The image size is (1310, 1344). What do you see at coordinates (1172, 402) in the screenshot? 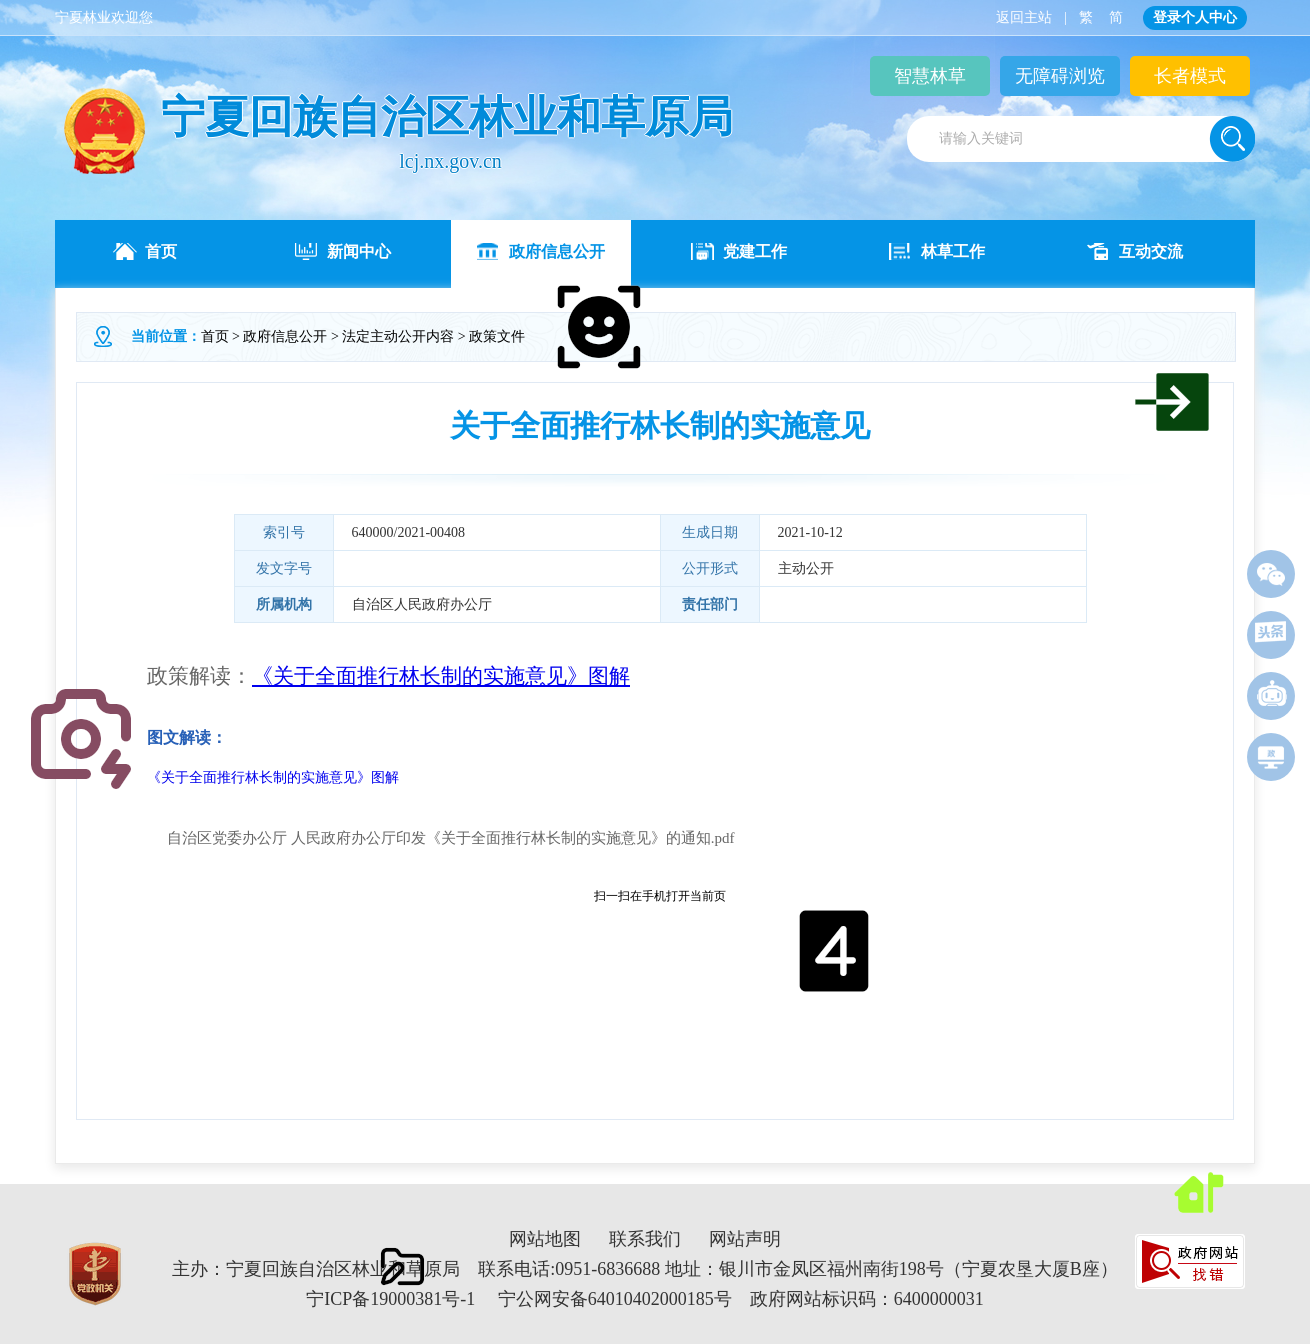
I see `log in or sign in to your account` at bounding box center [1172, 402].